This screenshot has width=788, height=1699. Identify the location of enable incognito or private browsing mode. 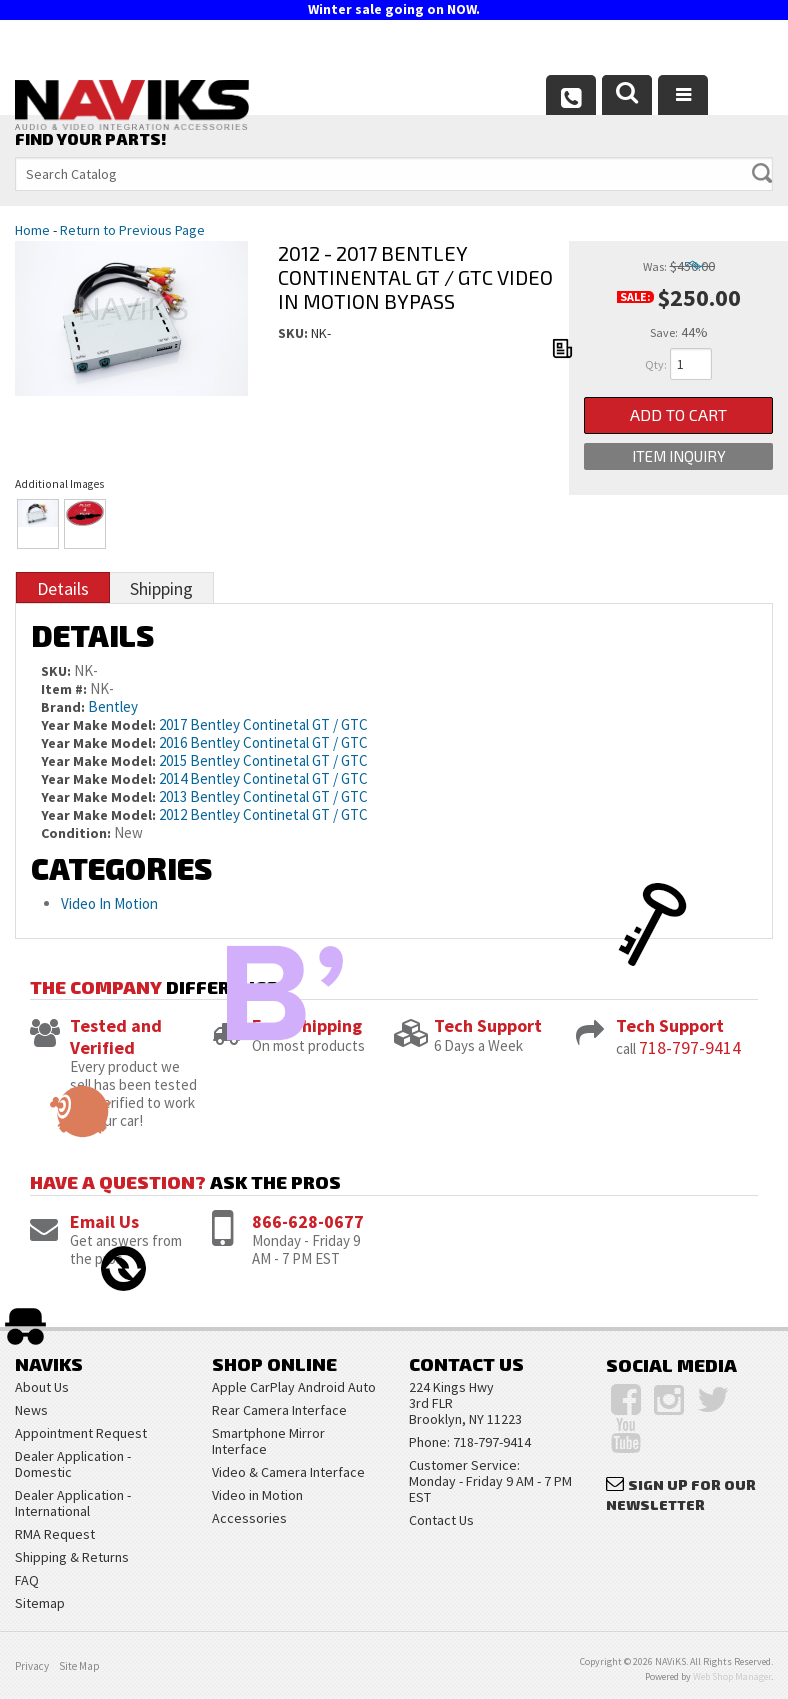
(25, 1326).